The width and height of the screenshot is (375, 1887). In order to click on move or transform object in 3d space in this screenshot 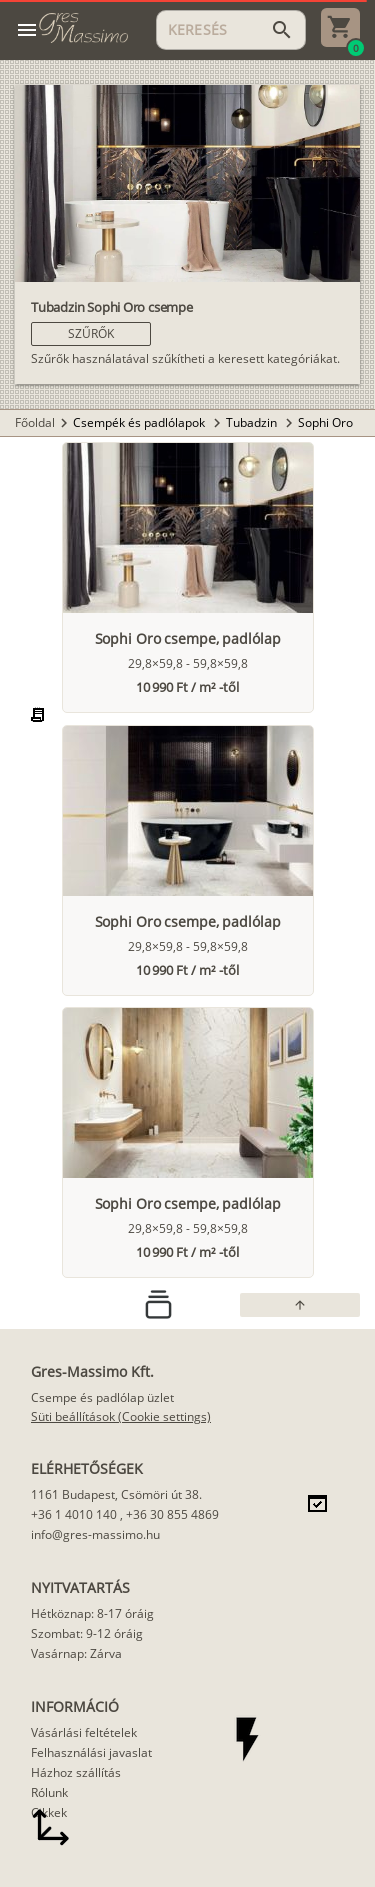, I will do `click(51, 1826)`.